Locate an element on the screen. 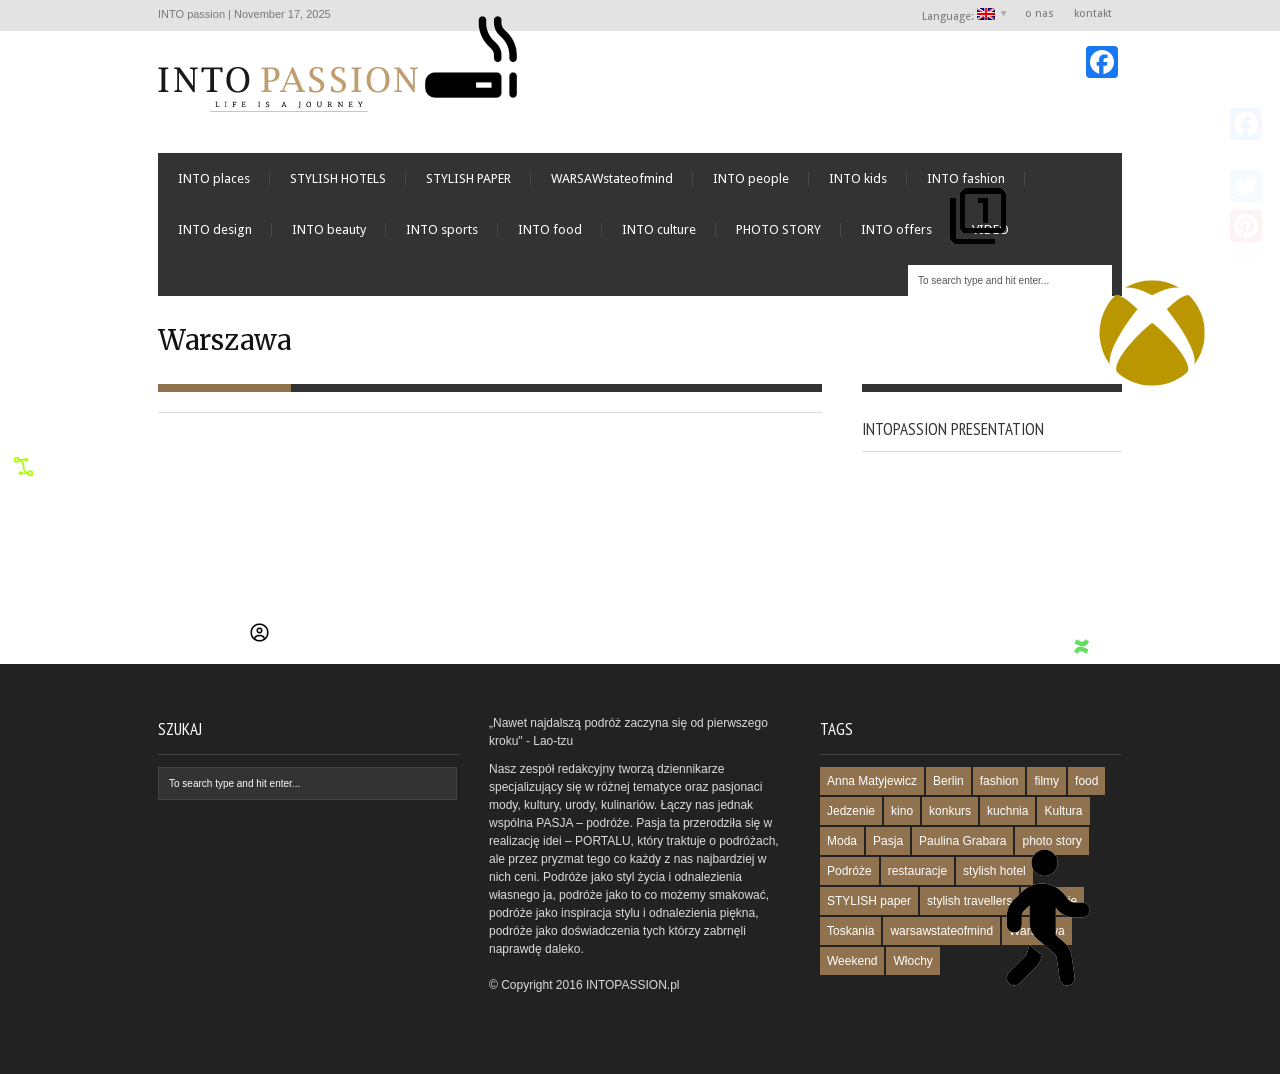  edit bezier curve handles is located at coordinates (23, 466).